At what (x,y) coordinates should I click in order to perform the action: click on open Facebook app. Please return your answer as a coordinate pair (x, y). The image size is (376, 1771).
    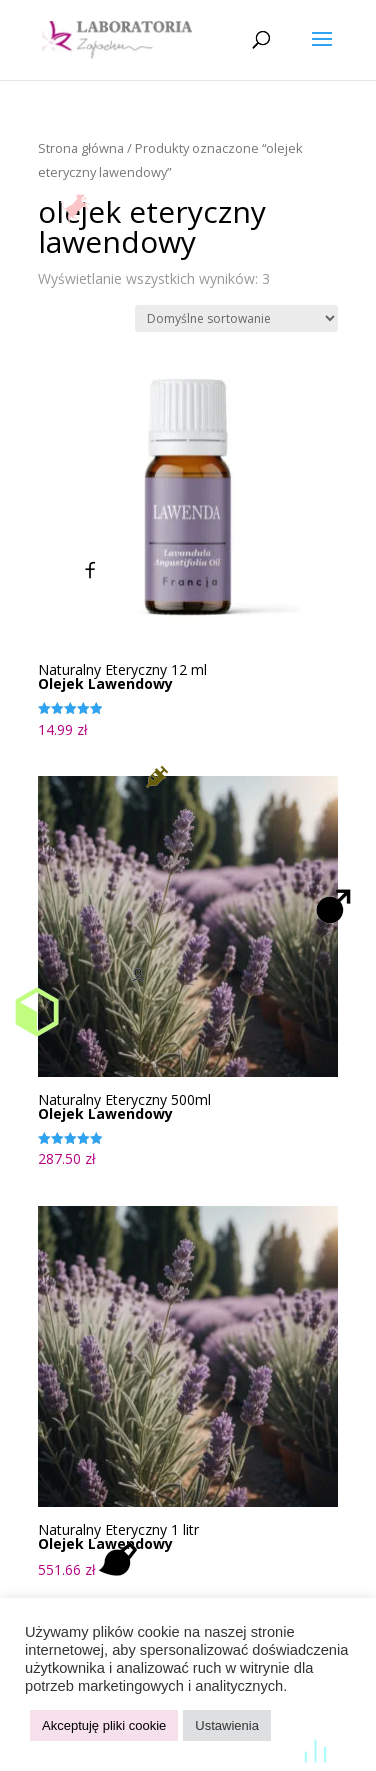
    Looking at the image, I should click on (90, 571).